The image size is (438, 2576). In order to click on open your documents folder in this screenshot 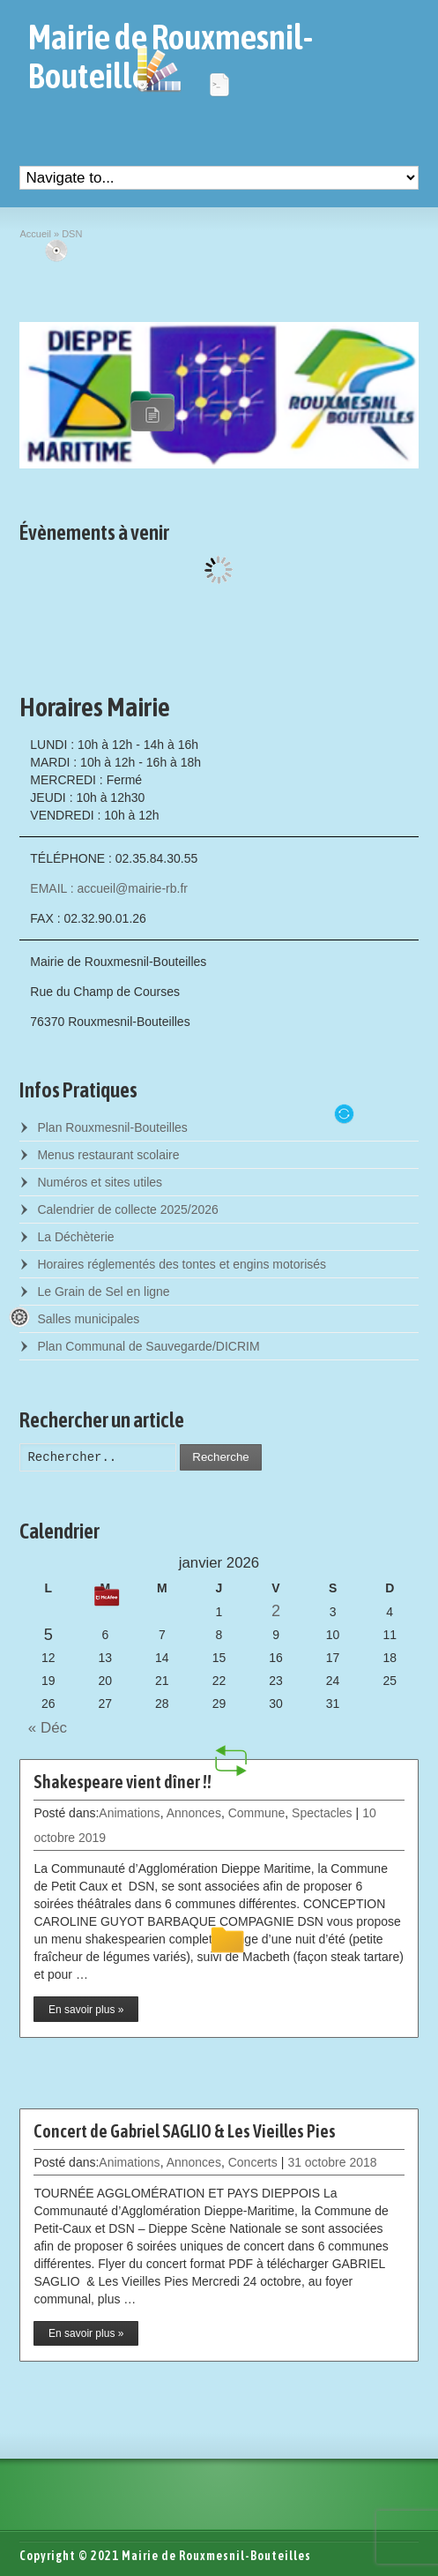, I will do `click(152, 411)`.